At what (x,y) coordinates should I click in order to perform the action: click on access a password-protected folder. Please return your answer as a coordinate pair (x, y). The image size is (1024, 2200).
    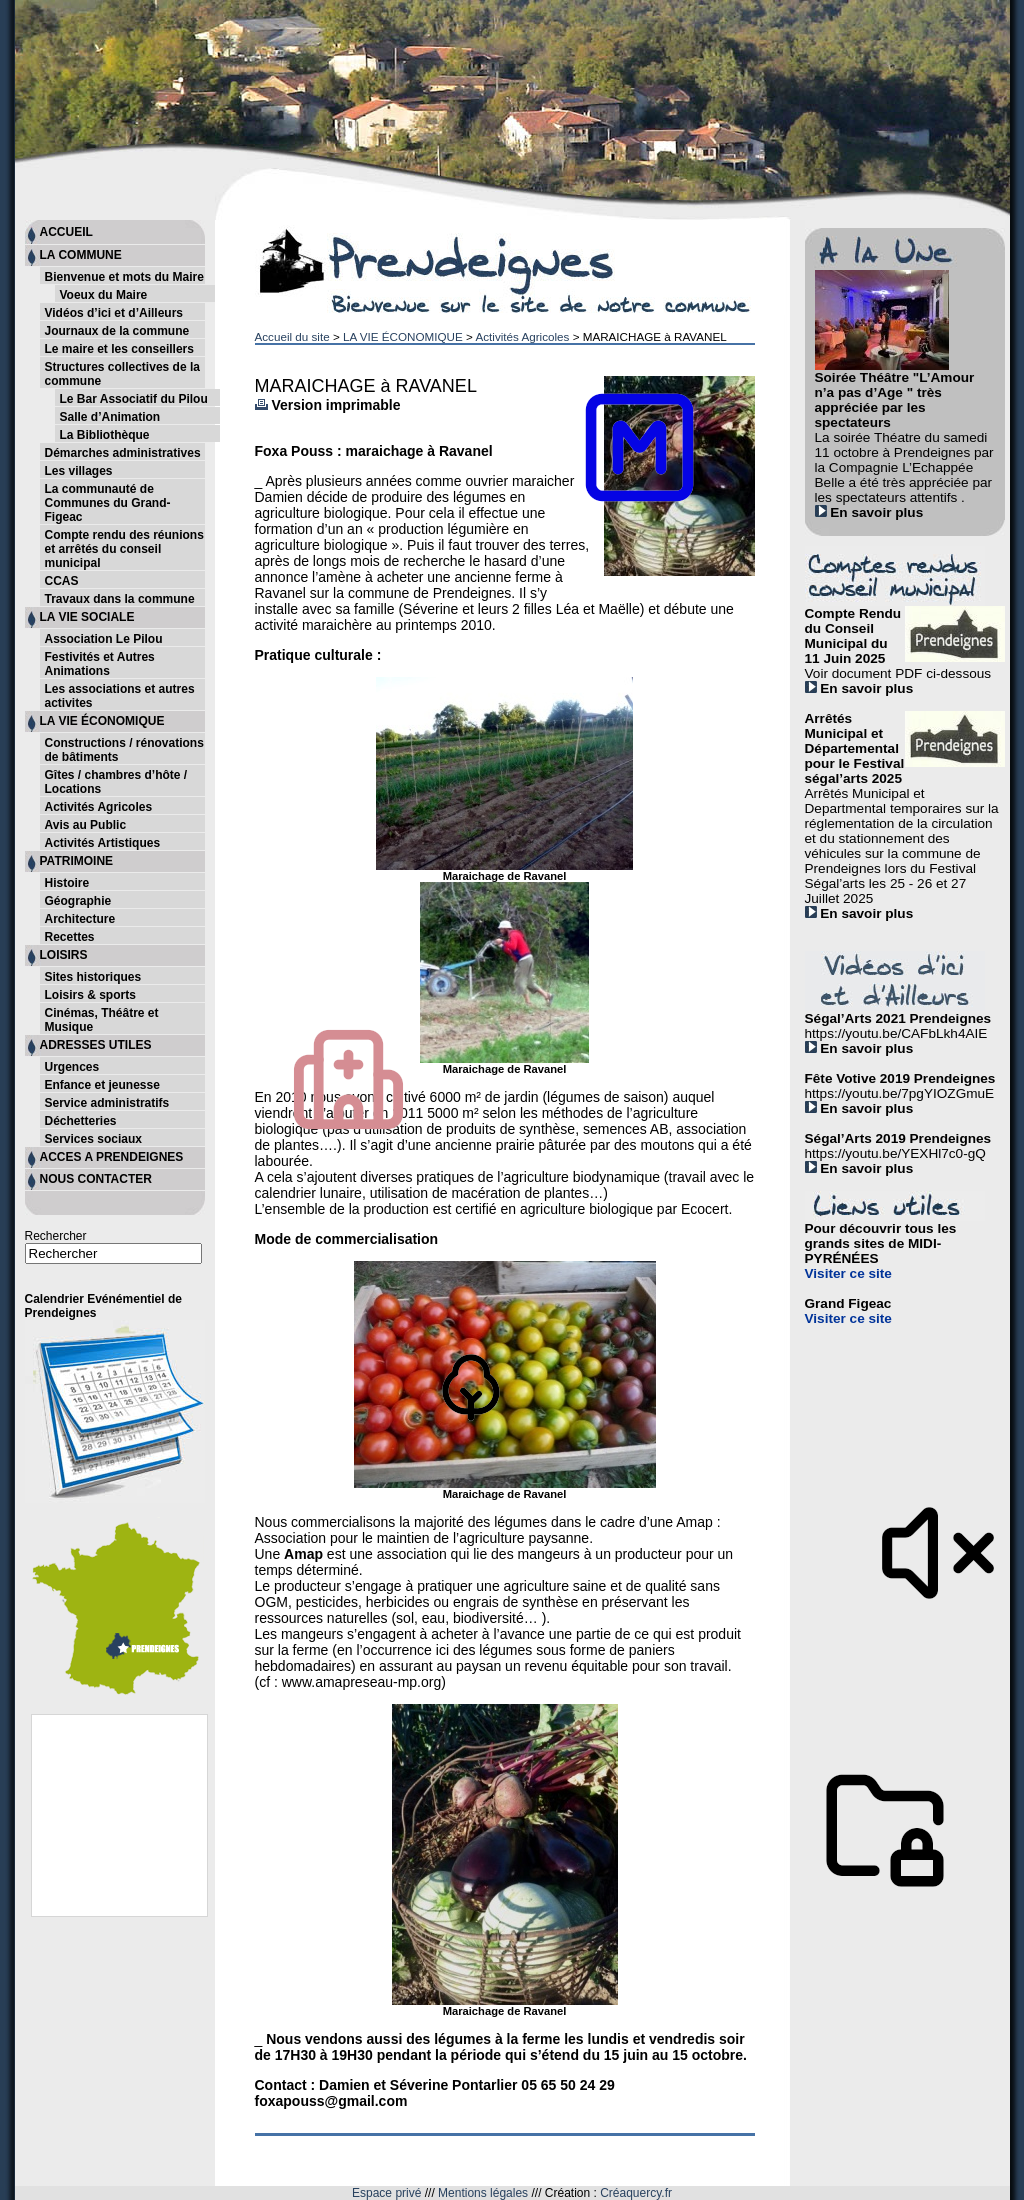
    Looking at the image, I should click on (885, 1828).